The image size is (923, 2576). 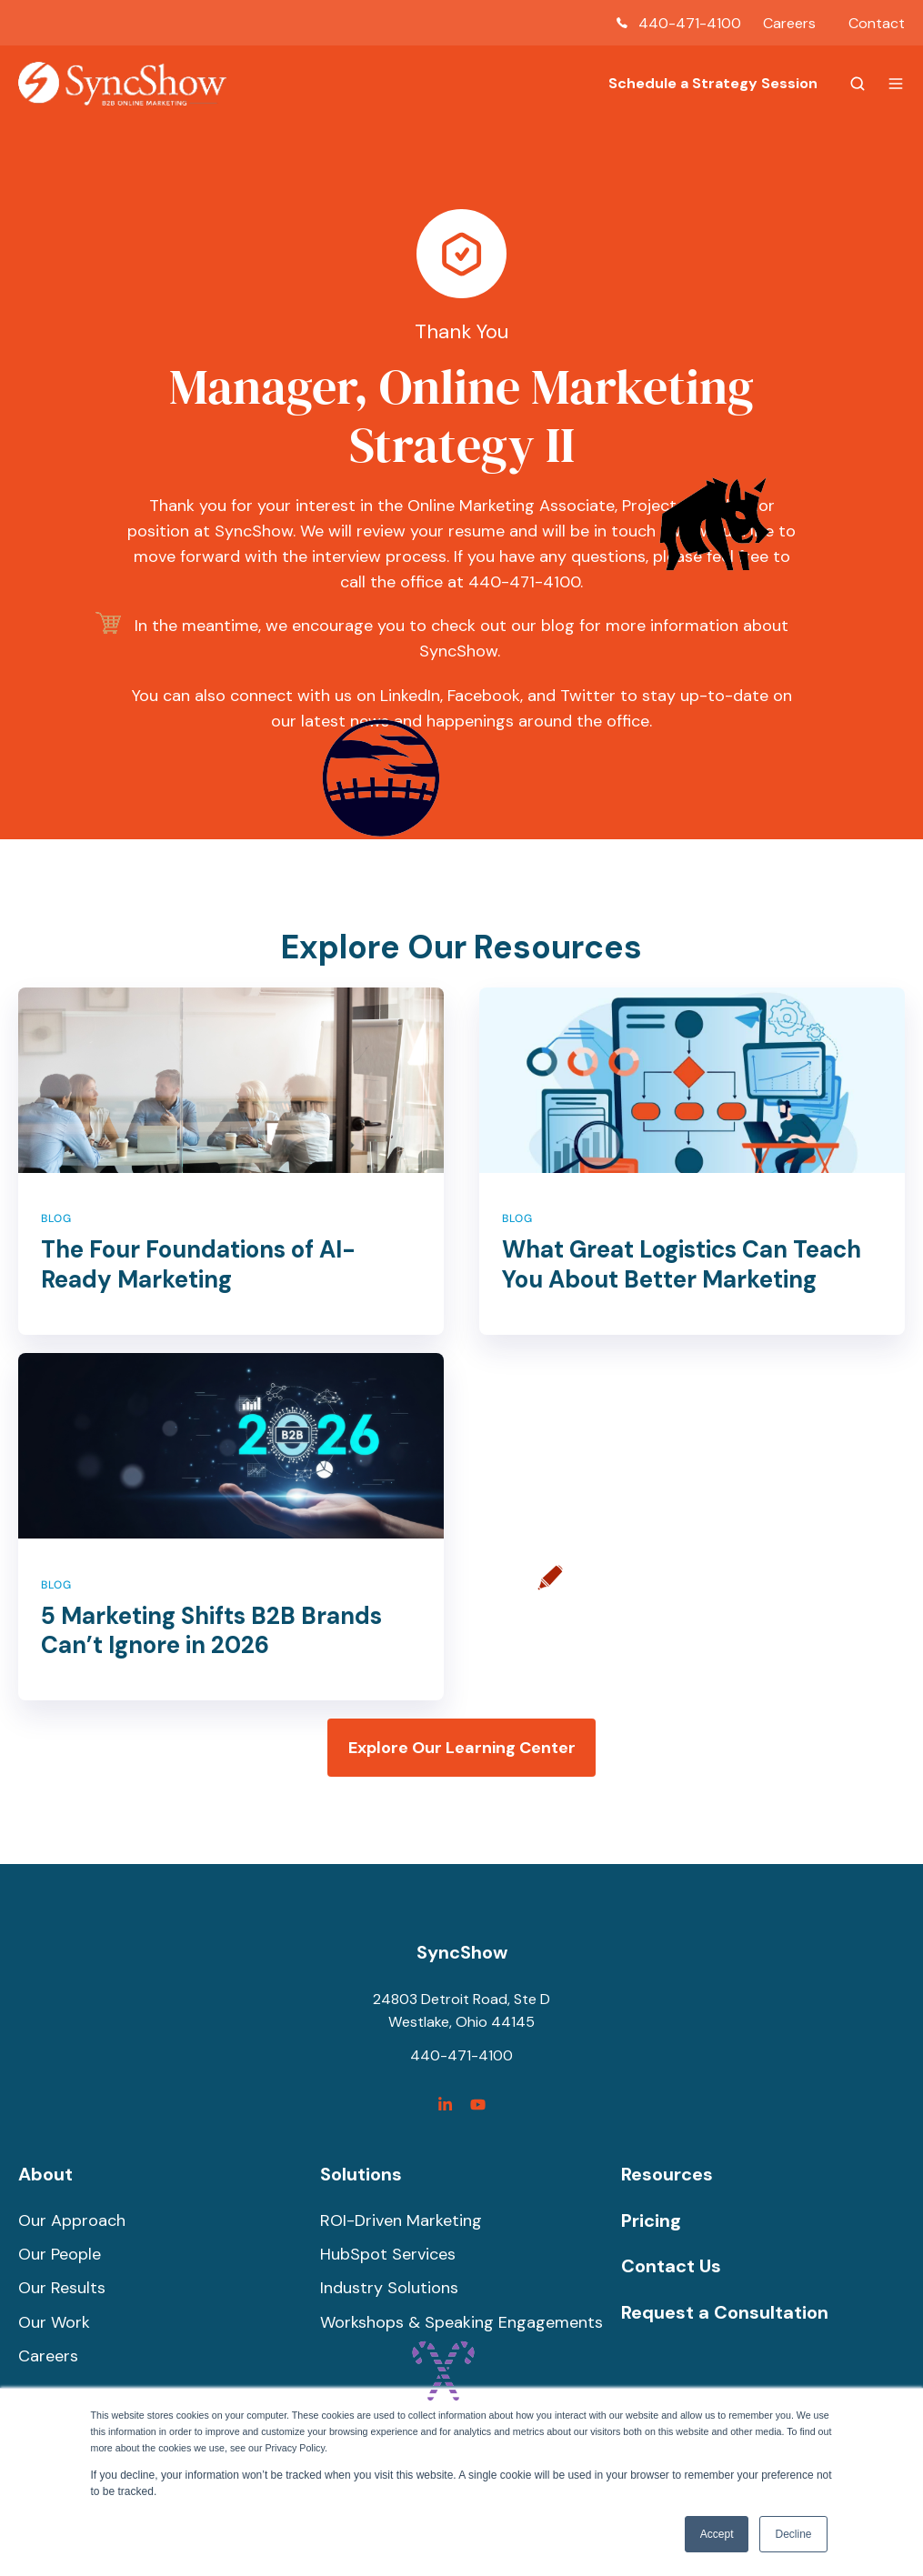 What do you see at coordinates (443, 2371) in the screenshot?
I see `holiday or christmas-themed content` at bounding box center [443, 2371].